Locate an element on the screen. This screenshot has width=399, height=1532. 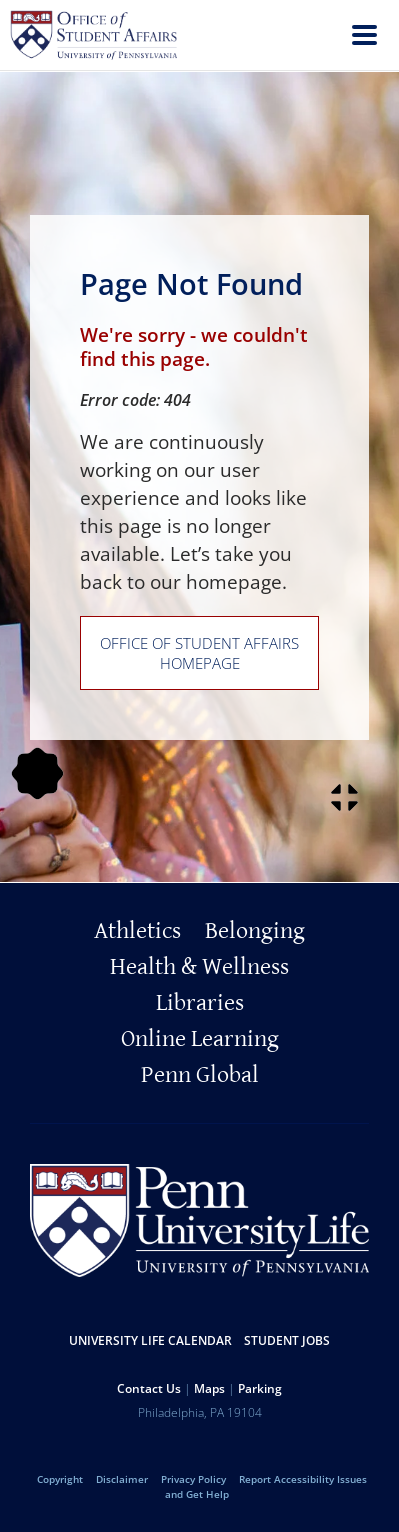
indicates a verified or certified status is located at coordinates (37, 773).